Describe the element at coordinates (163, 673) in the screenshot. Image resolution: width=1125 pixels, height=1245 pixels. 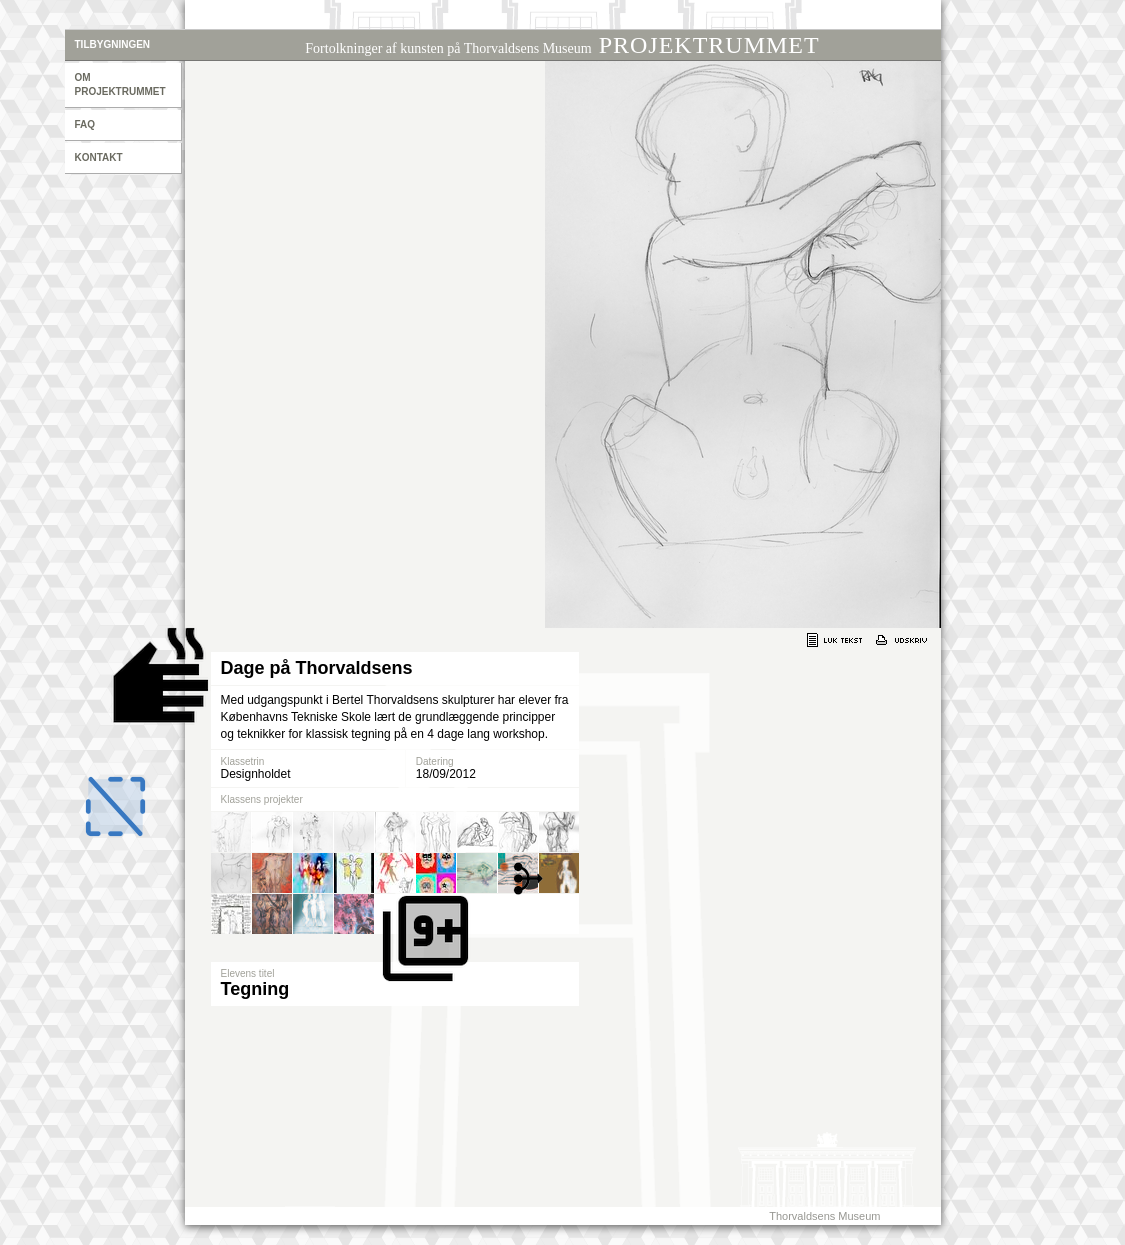
I see `activate hand dryer` at that location.